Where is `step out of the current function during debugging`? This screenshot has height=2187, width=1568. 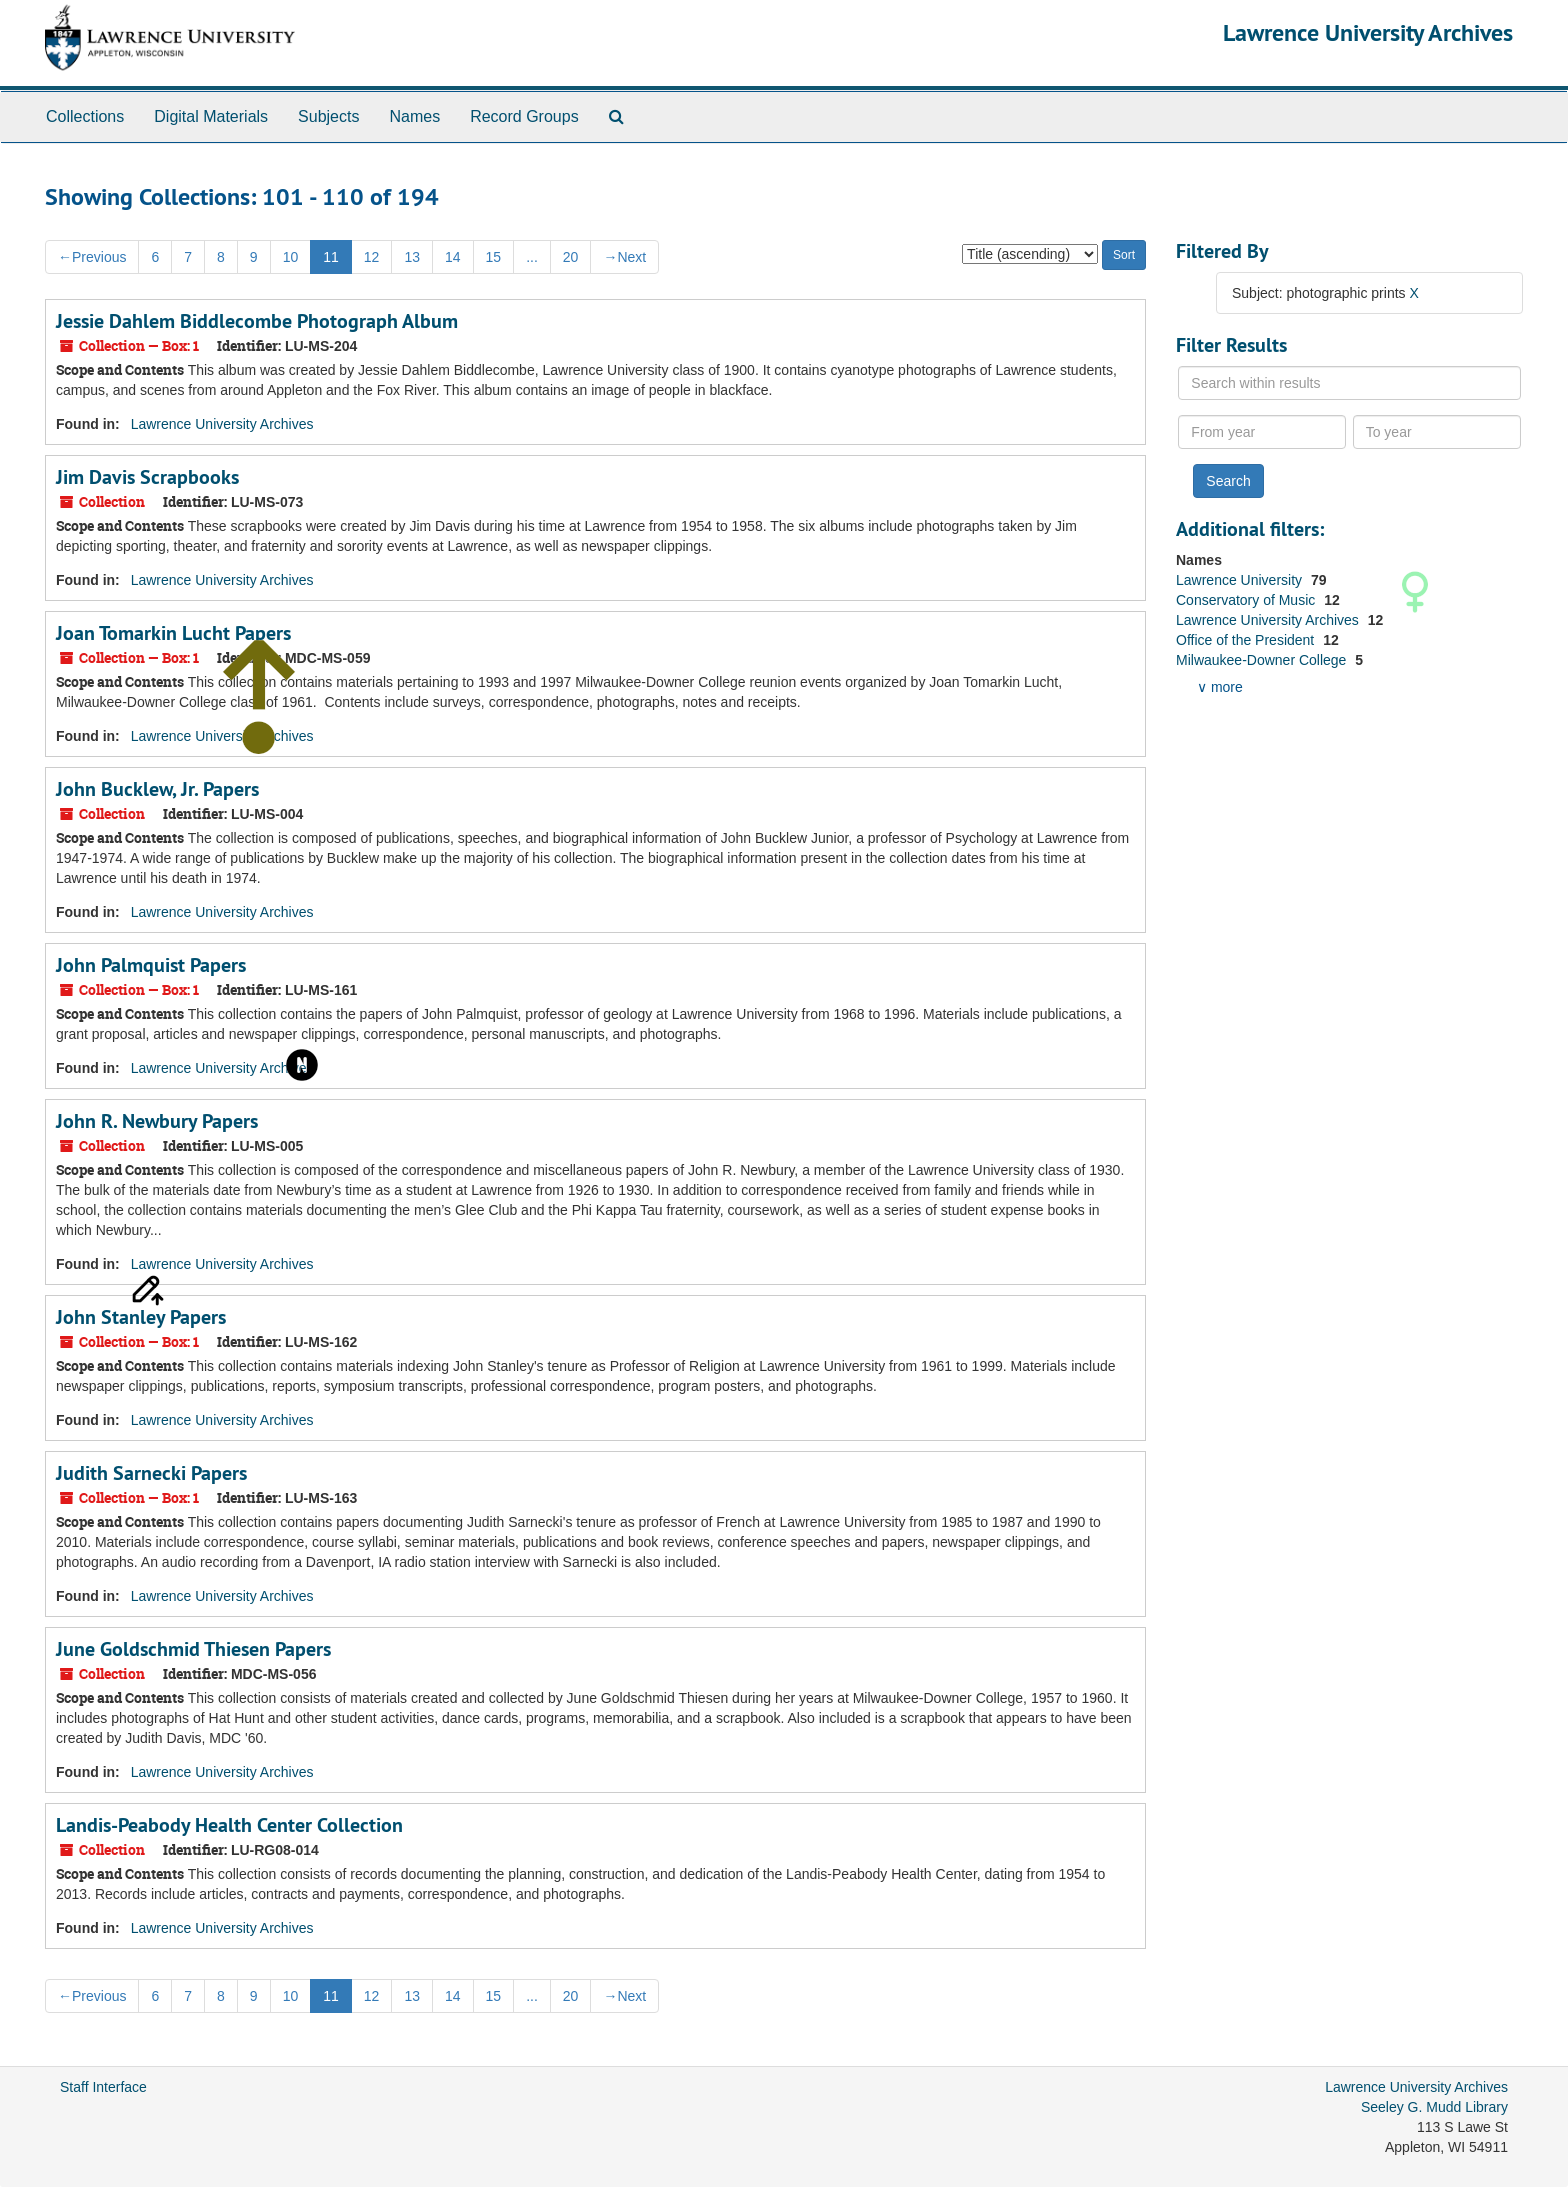 step out of the current function during debugging is located at coordinates (259, 697).